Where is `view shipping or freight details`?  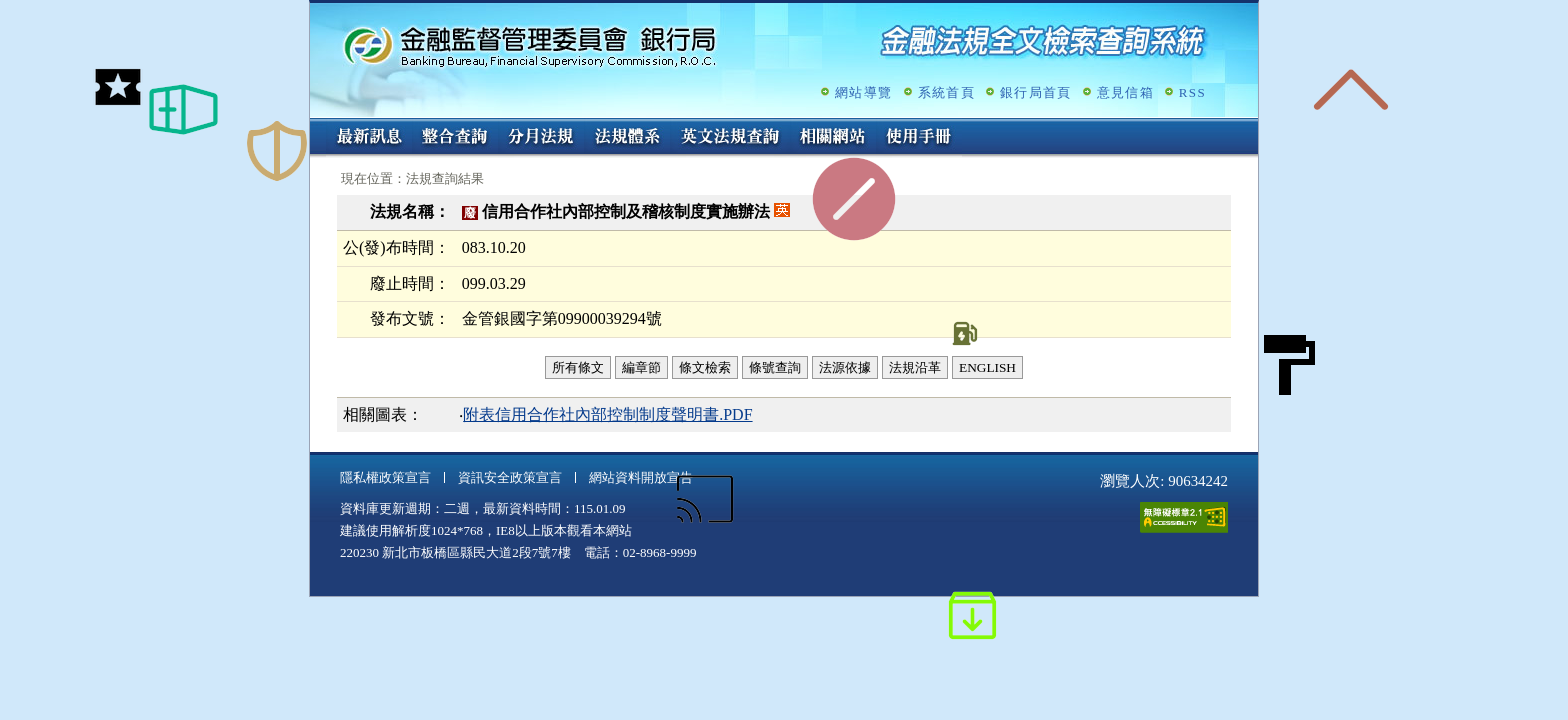 view shipping or freight details is located at coordinates (183, 109).